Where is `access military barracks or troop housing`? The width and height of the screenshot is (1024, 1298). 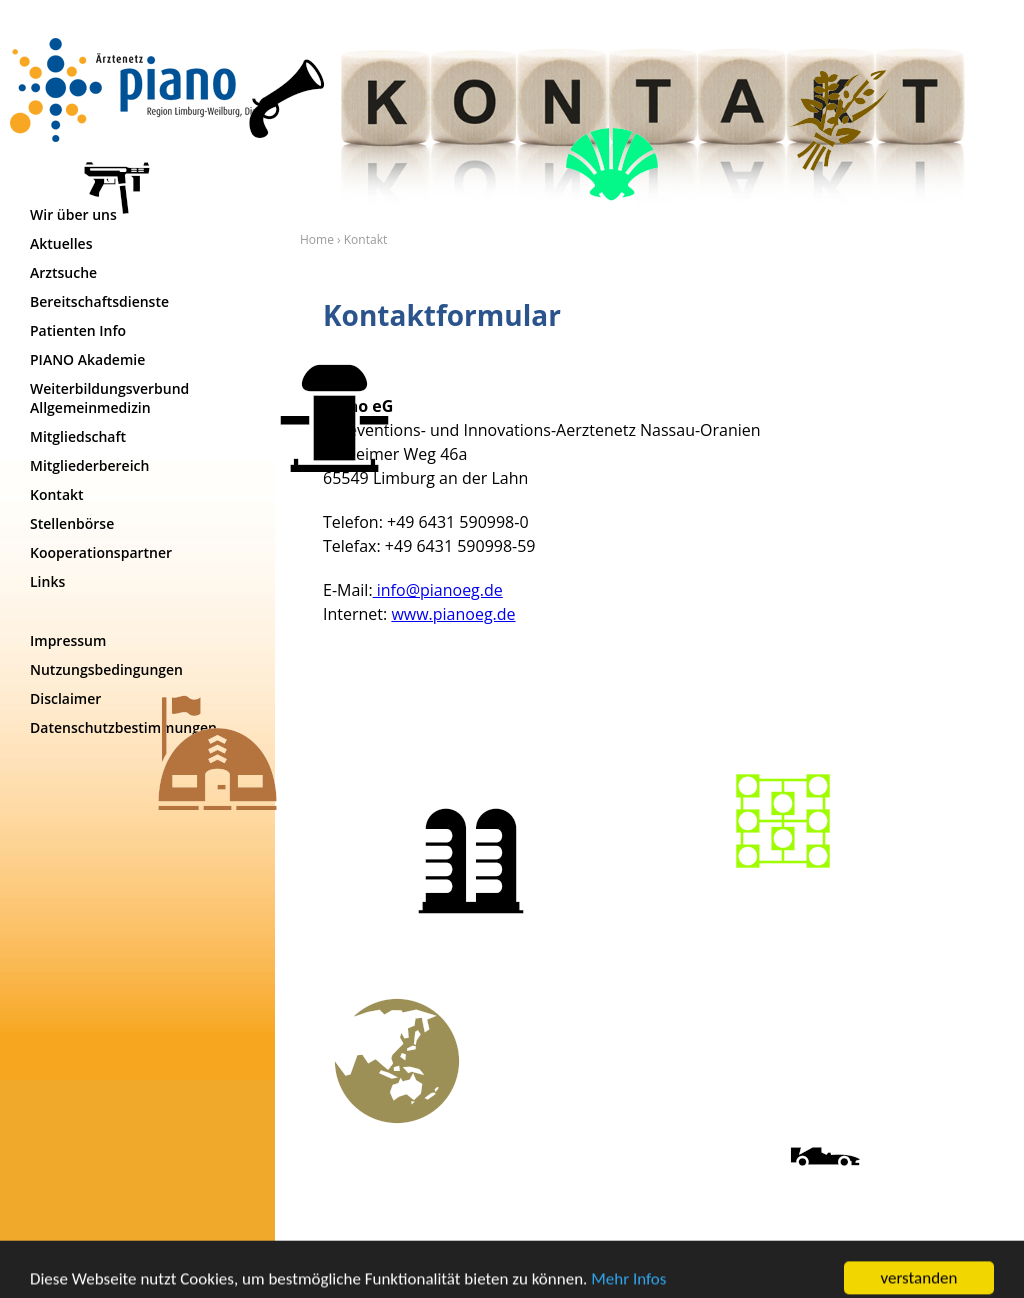
access military barracks or troop housing is located at coordinates (217, 754).